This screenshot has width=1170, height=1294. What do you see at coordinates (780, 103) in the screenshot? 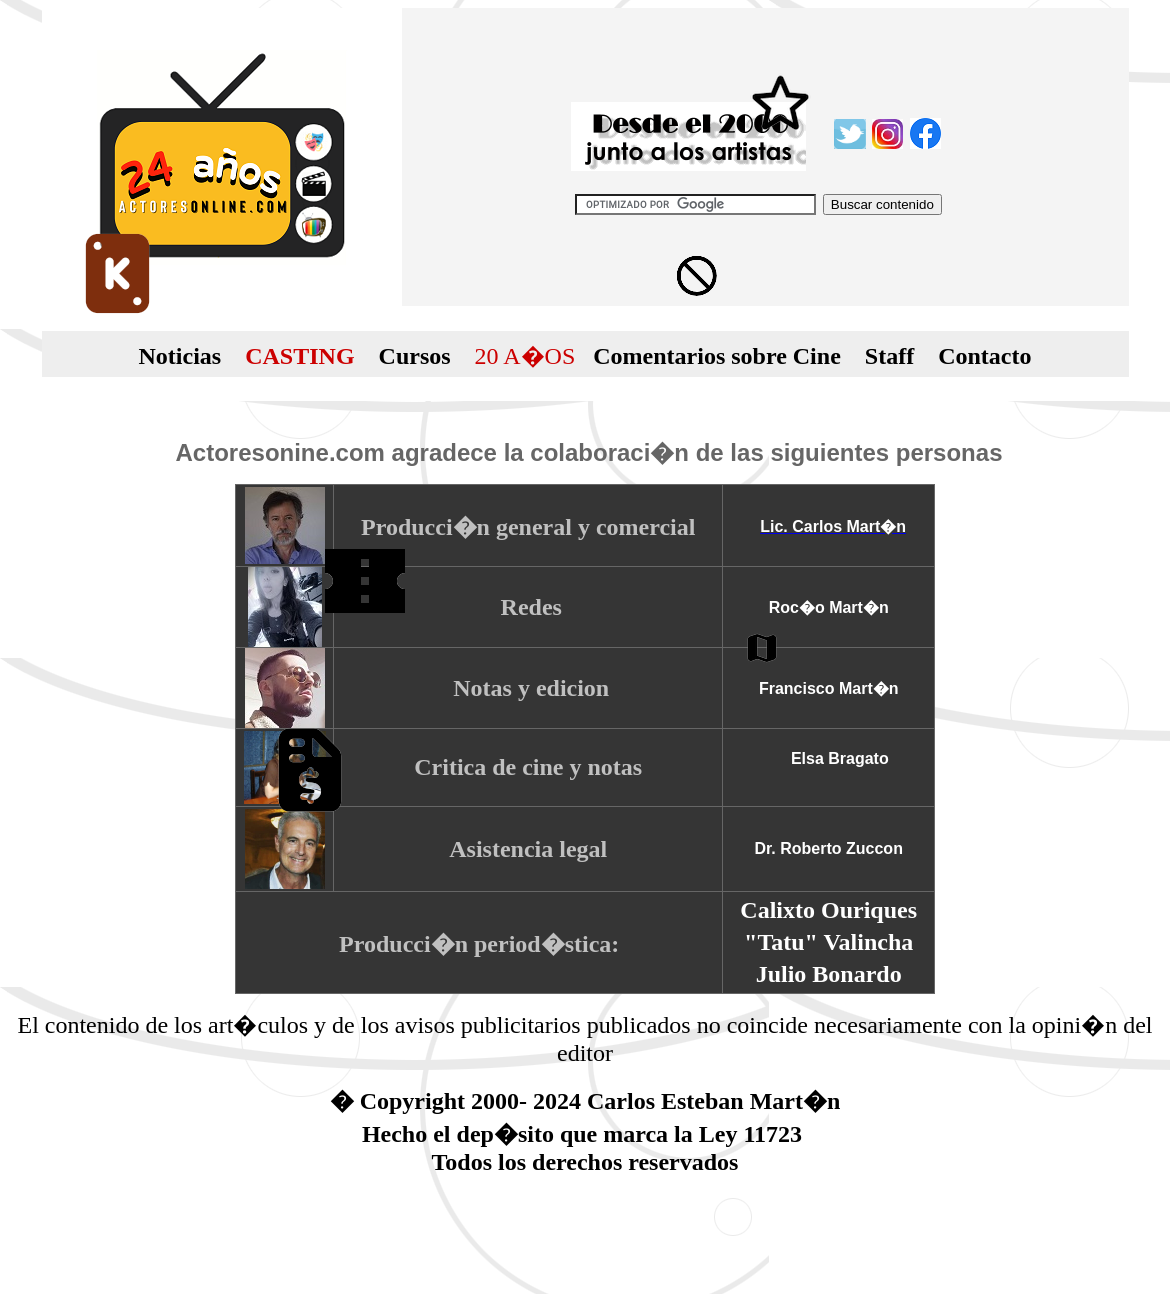
I see `add to favorites` at bounding box center [780, 103].